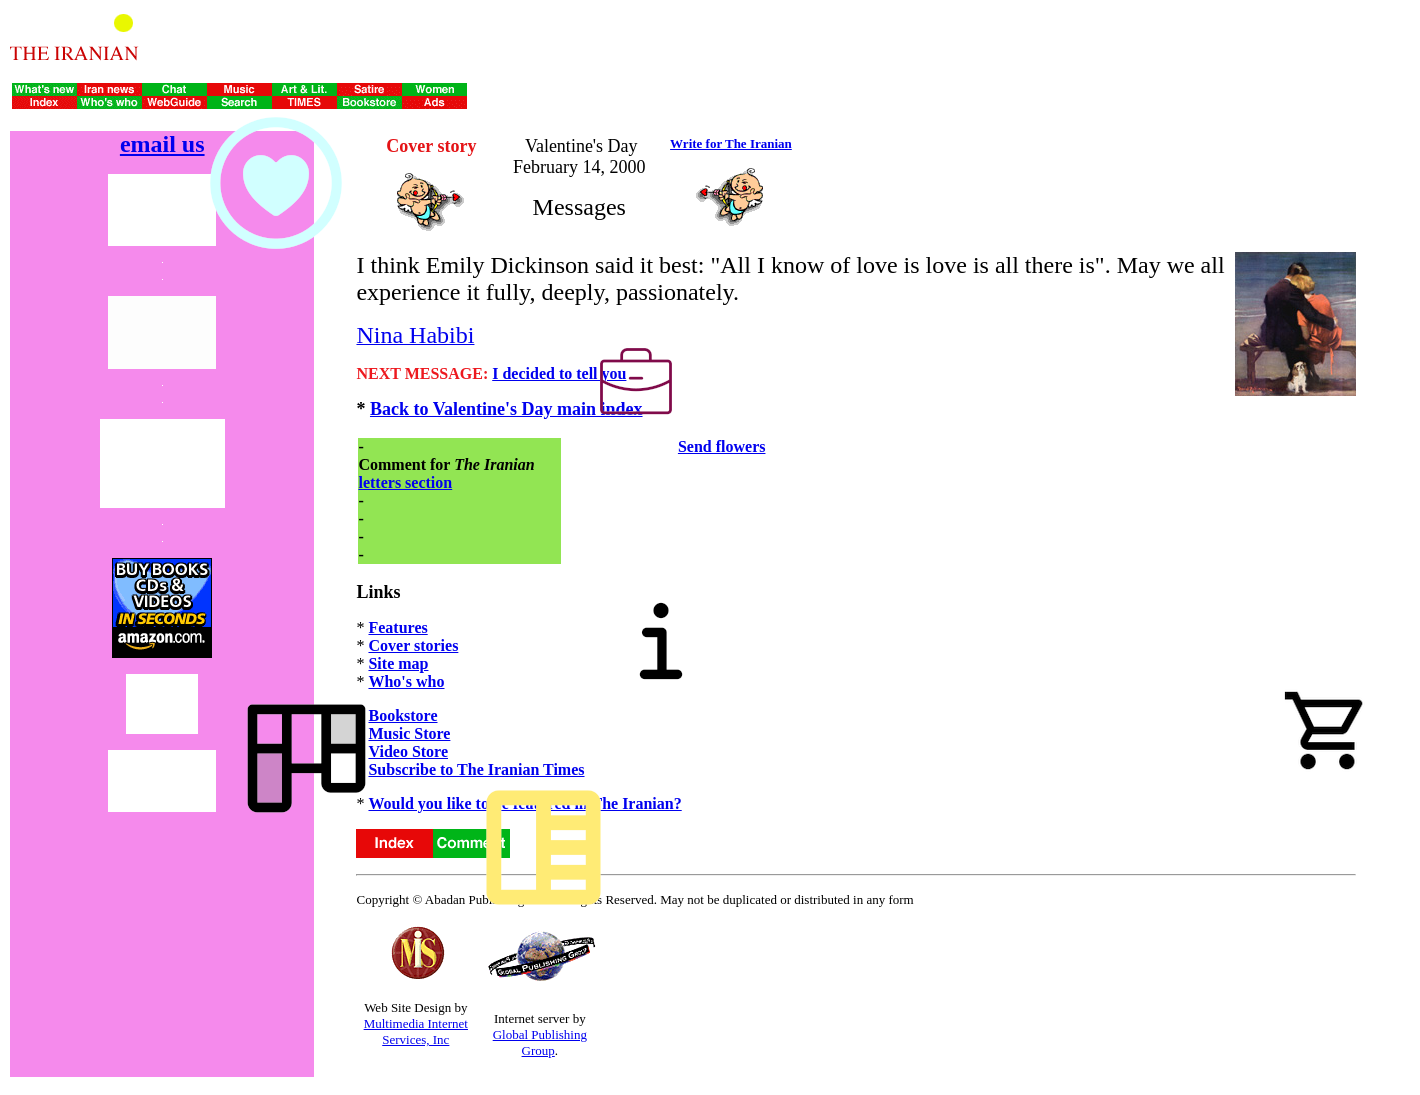  What do you see at coordinates (636, 384) in the screenshot?
I see `access work or business-related content` at bounding box center [636, 384].